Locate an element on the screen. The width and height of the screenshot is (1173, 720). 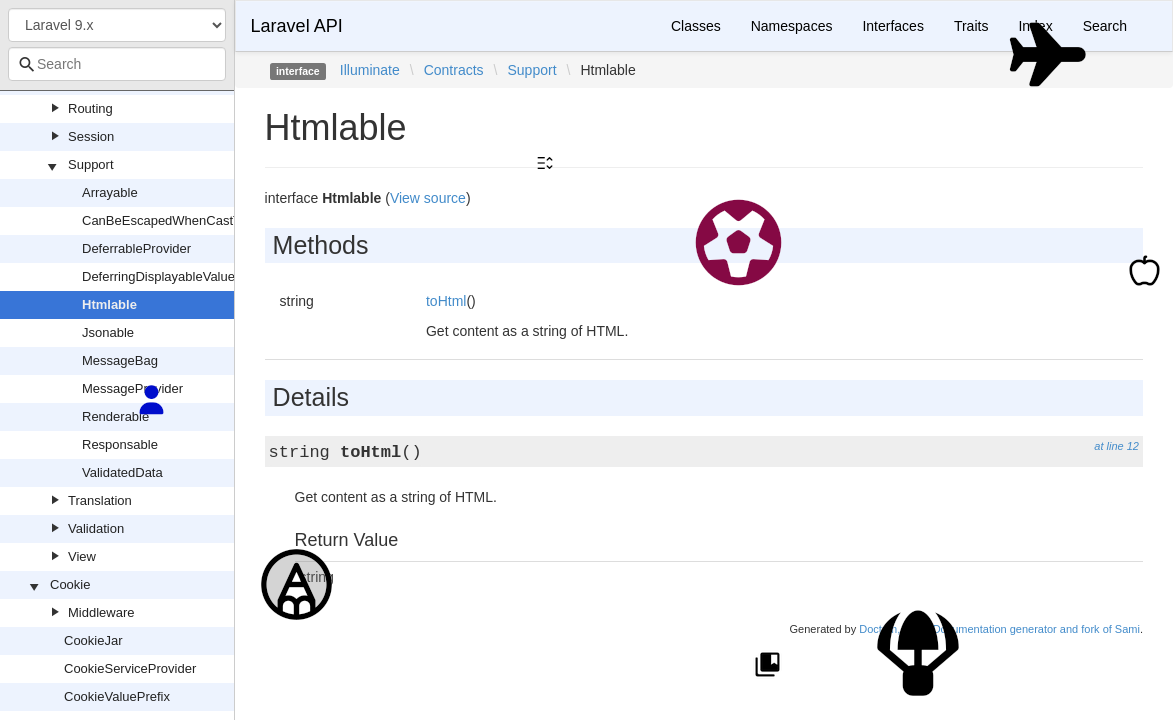
access your bookmarked collections is located at coordinates (767, 664).